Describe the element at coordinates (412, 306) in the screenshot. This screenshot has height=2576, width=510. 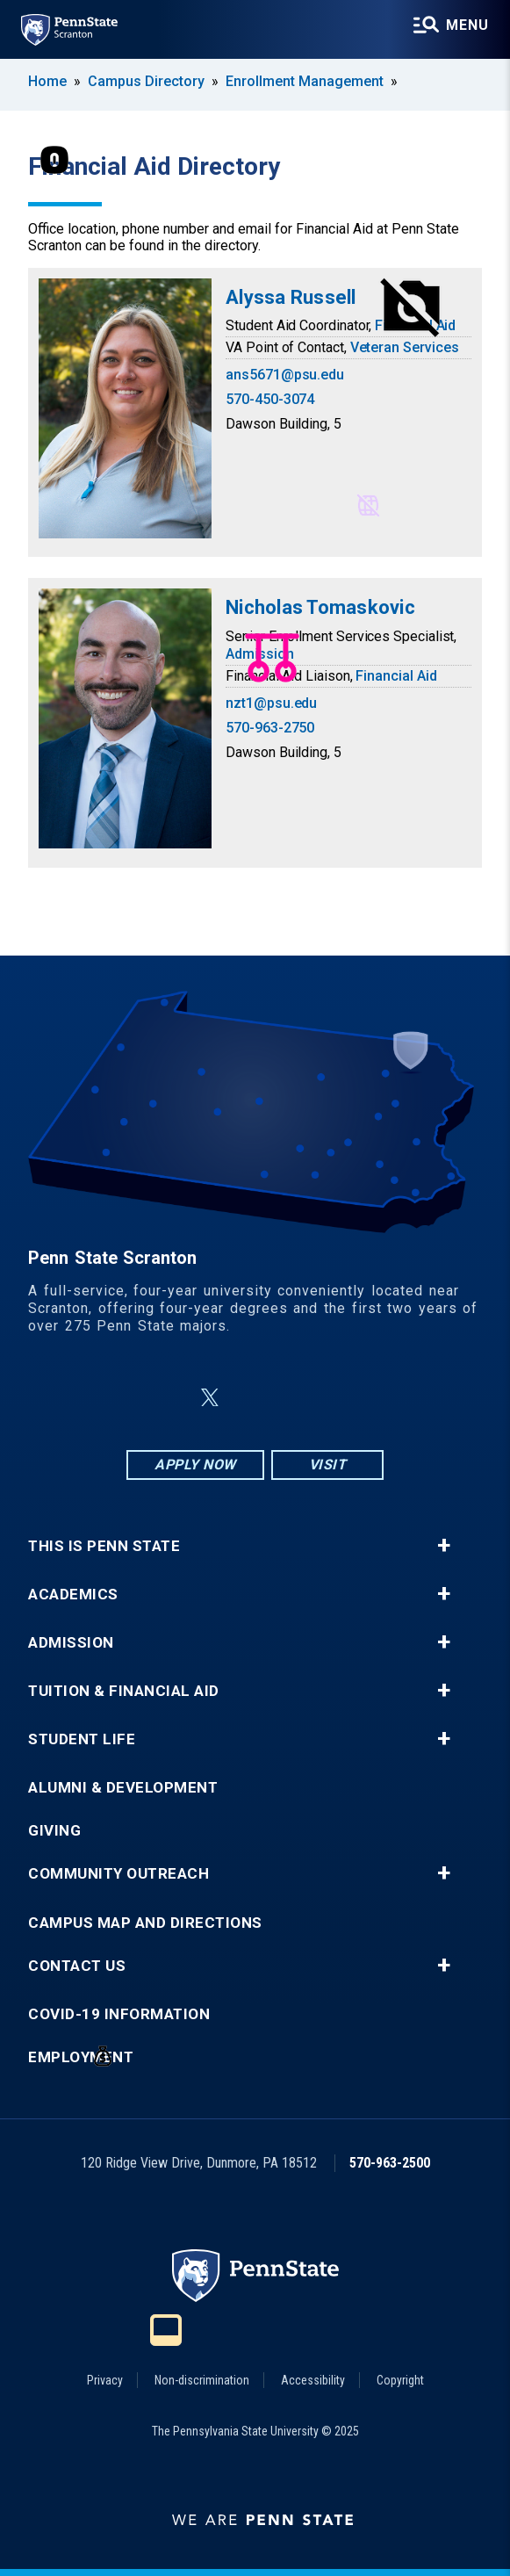
I see `photography not allowed in this area` at that location.